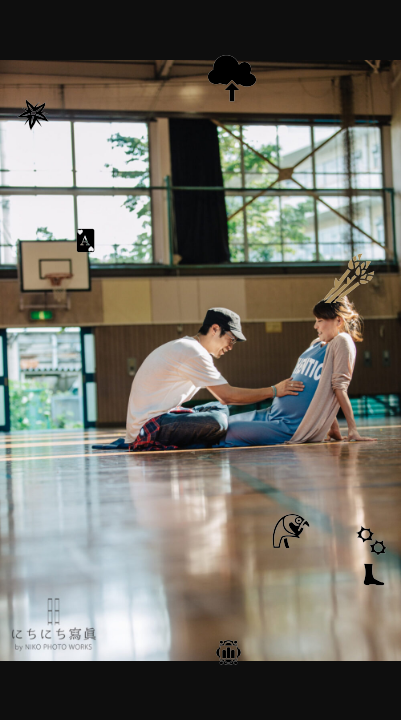  What do you see at coordinates (33, 115) in the screenshot?
I see `open meditation or mindfulness features` at bounding box center [33, 115].